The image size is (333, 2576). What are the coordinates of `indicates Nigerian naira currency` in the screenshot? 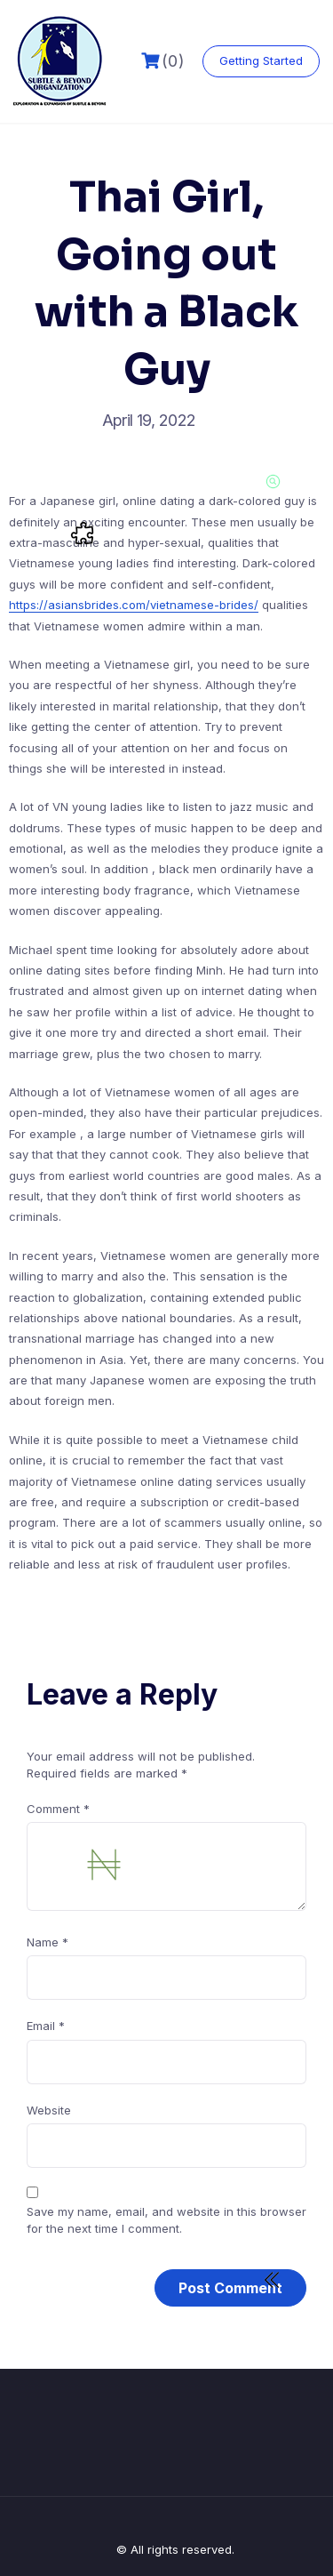 It's located at (104, 1865).